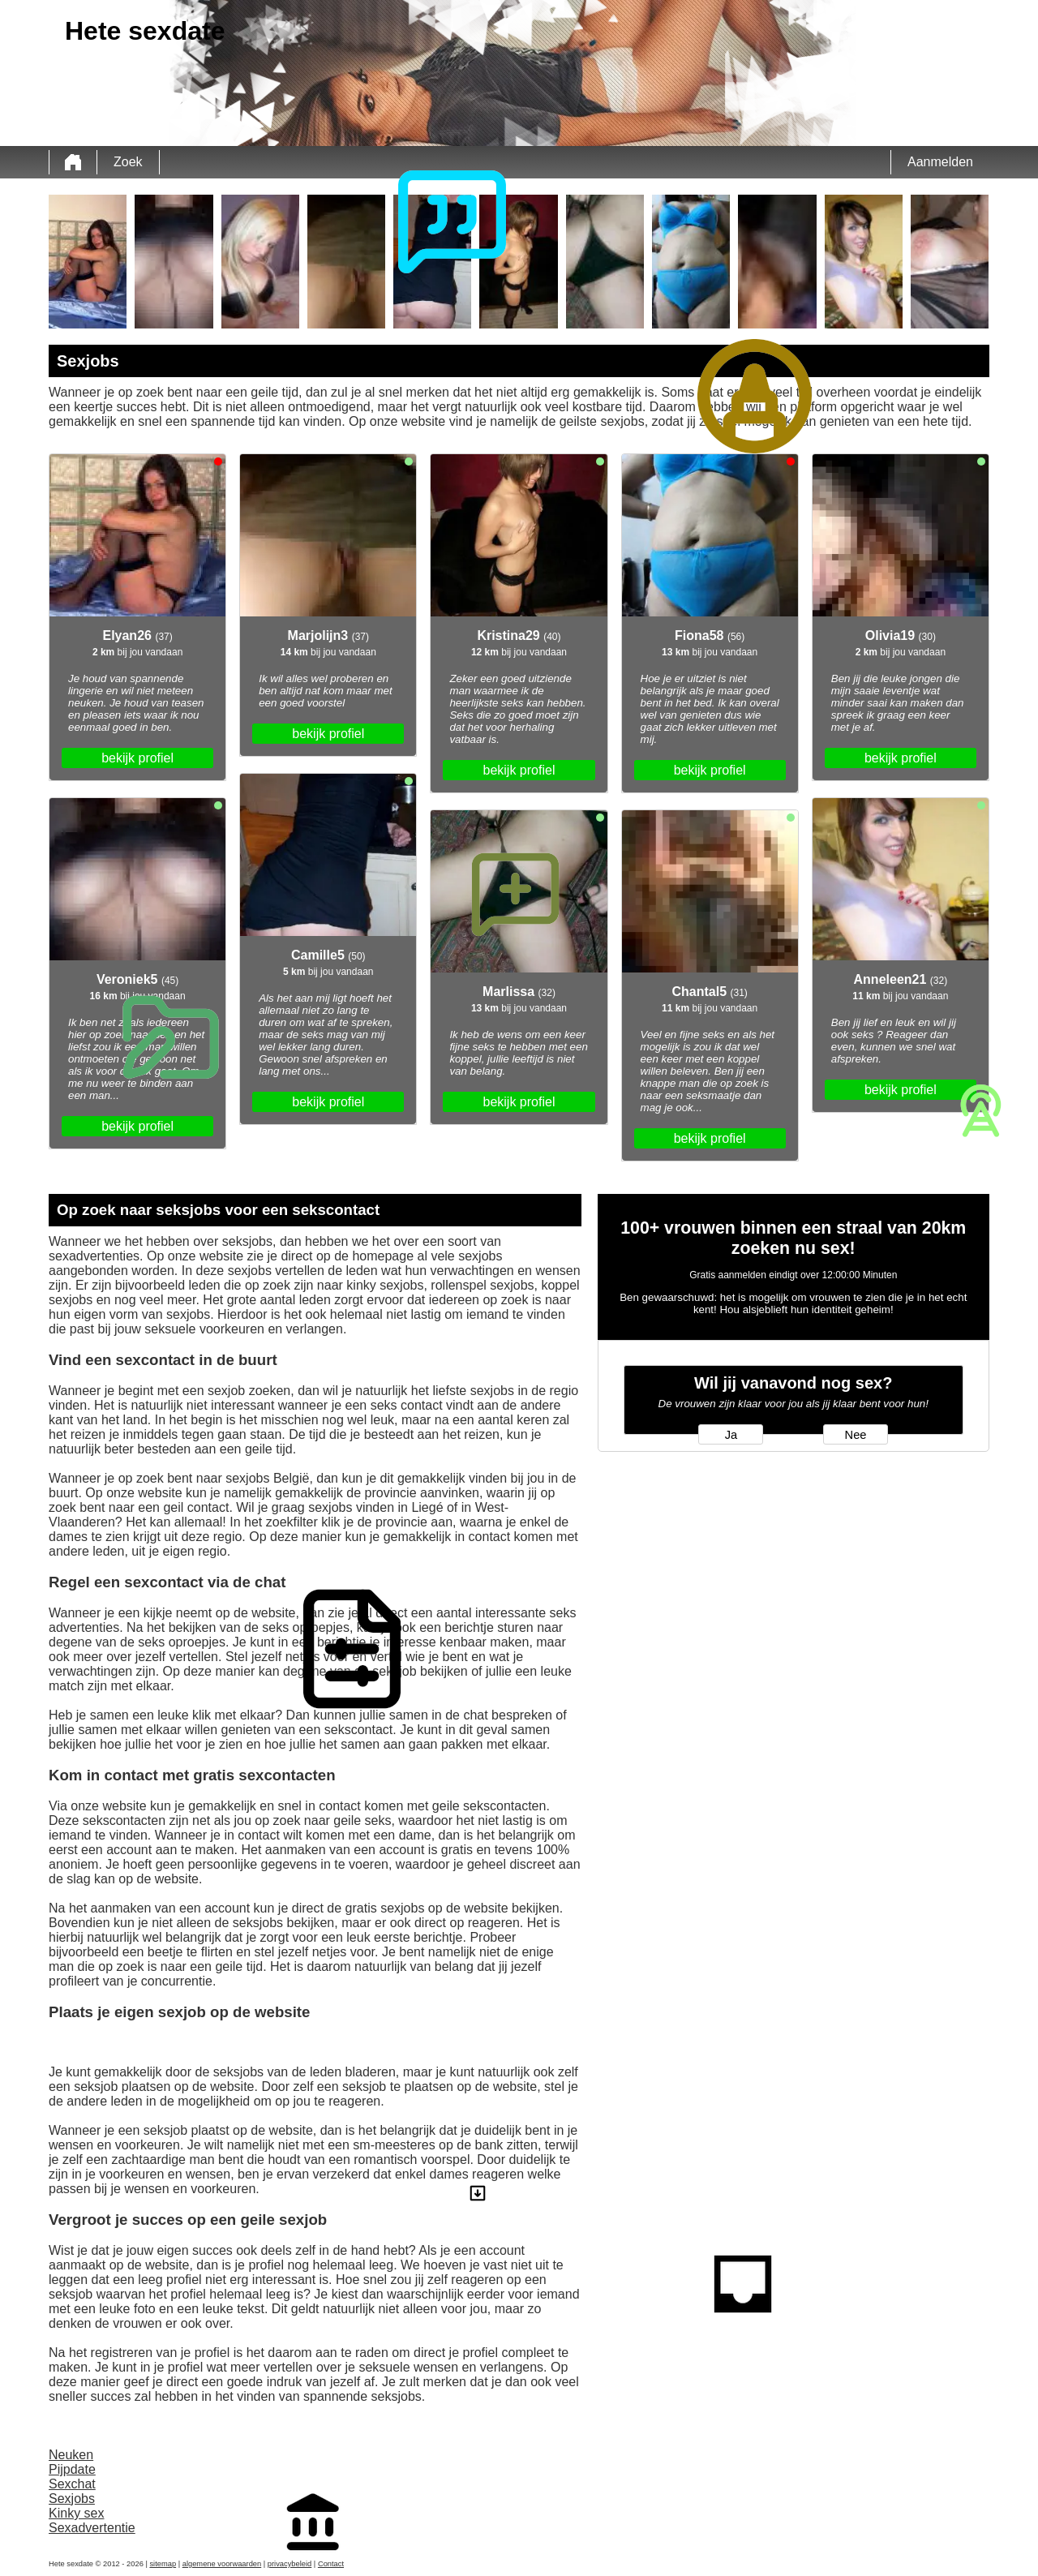  What do you see at coordinates (980, 1111) in the screenshot?
I see `indicates cellular network signal or coverage` at bounding box center [980, 1111].